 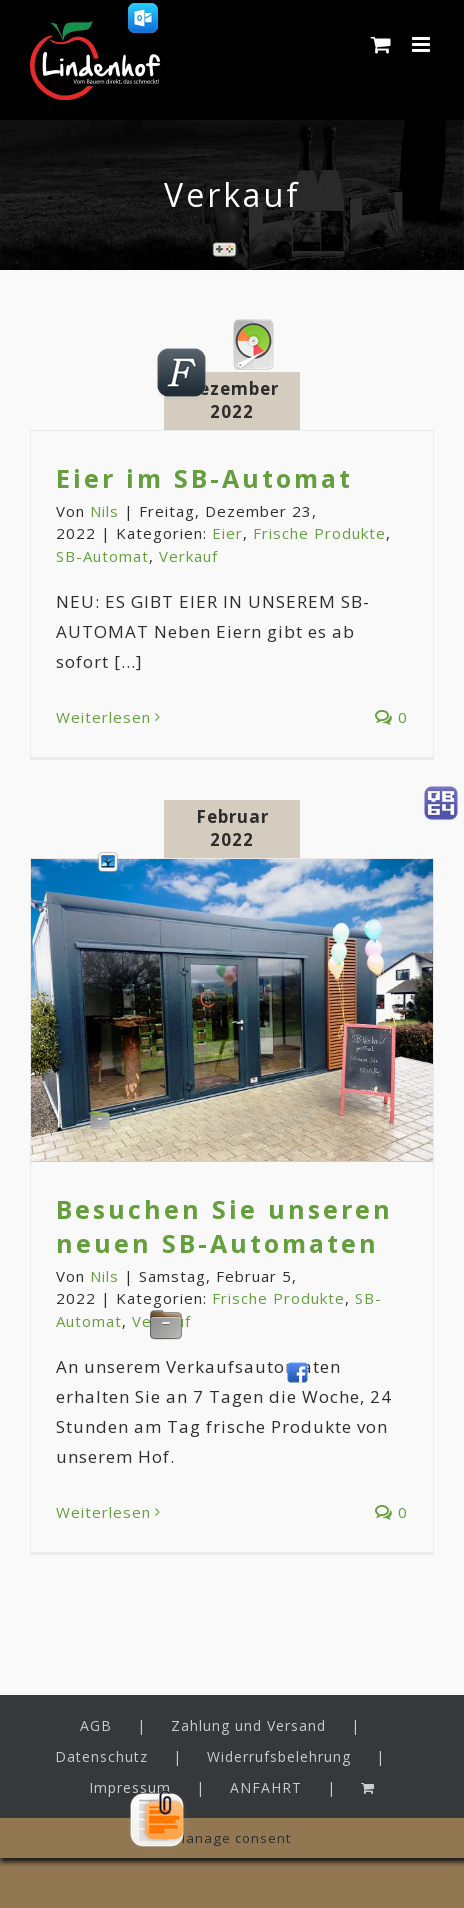 I want to click on open font management app, so click(x=181, y=372).